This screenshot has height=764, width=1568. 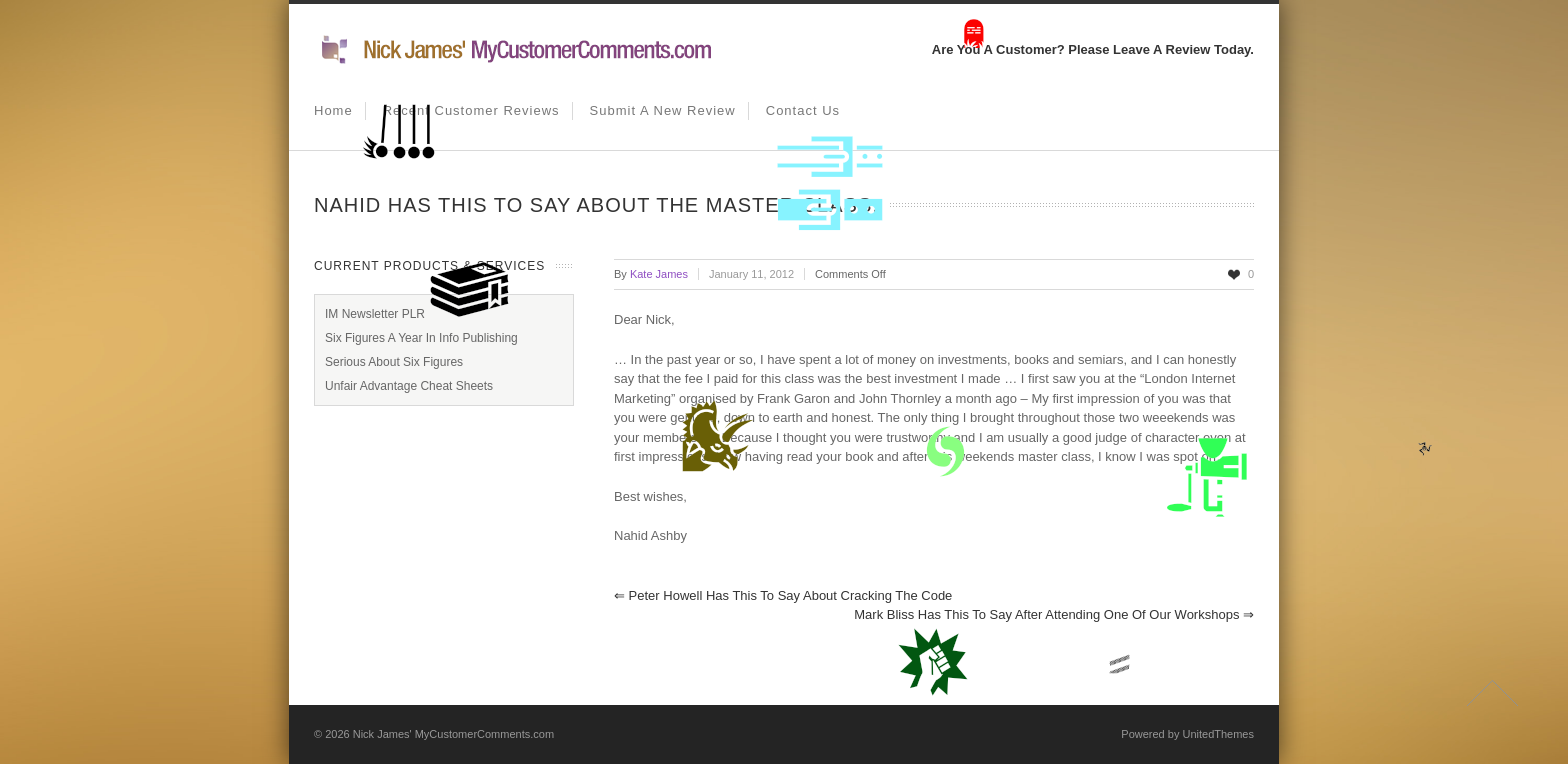 What do you see at coordinates (718, 435) in the screenshot?
I see `access dinosaur-themed game or content` at bounding box center [718, 435].